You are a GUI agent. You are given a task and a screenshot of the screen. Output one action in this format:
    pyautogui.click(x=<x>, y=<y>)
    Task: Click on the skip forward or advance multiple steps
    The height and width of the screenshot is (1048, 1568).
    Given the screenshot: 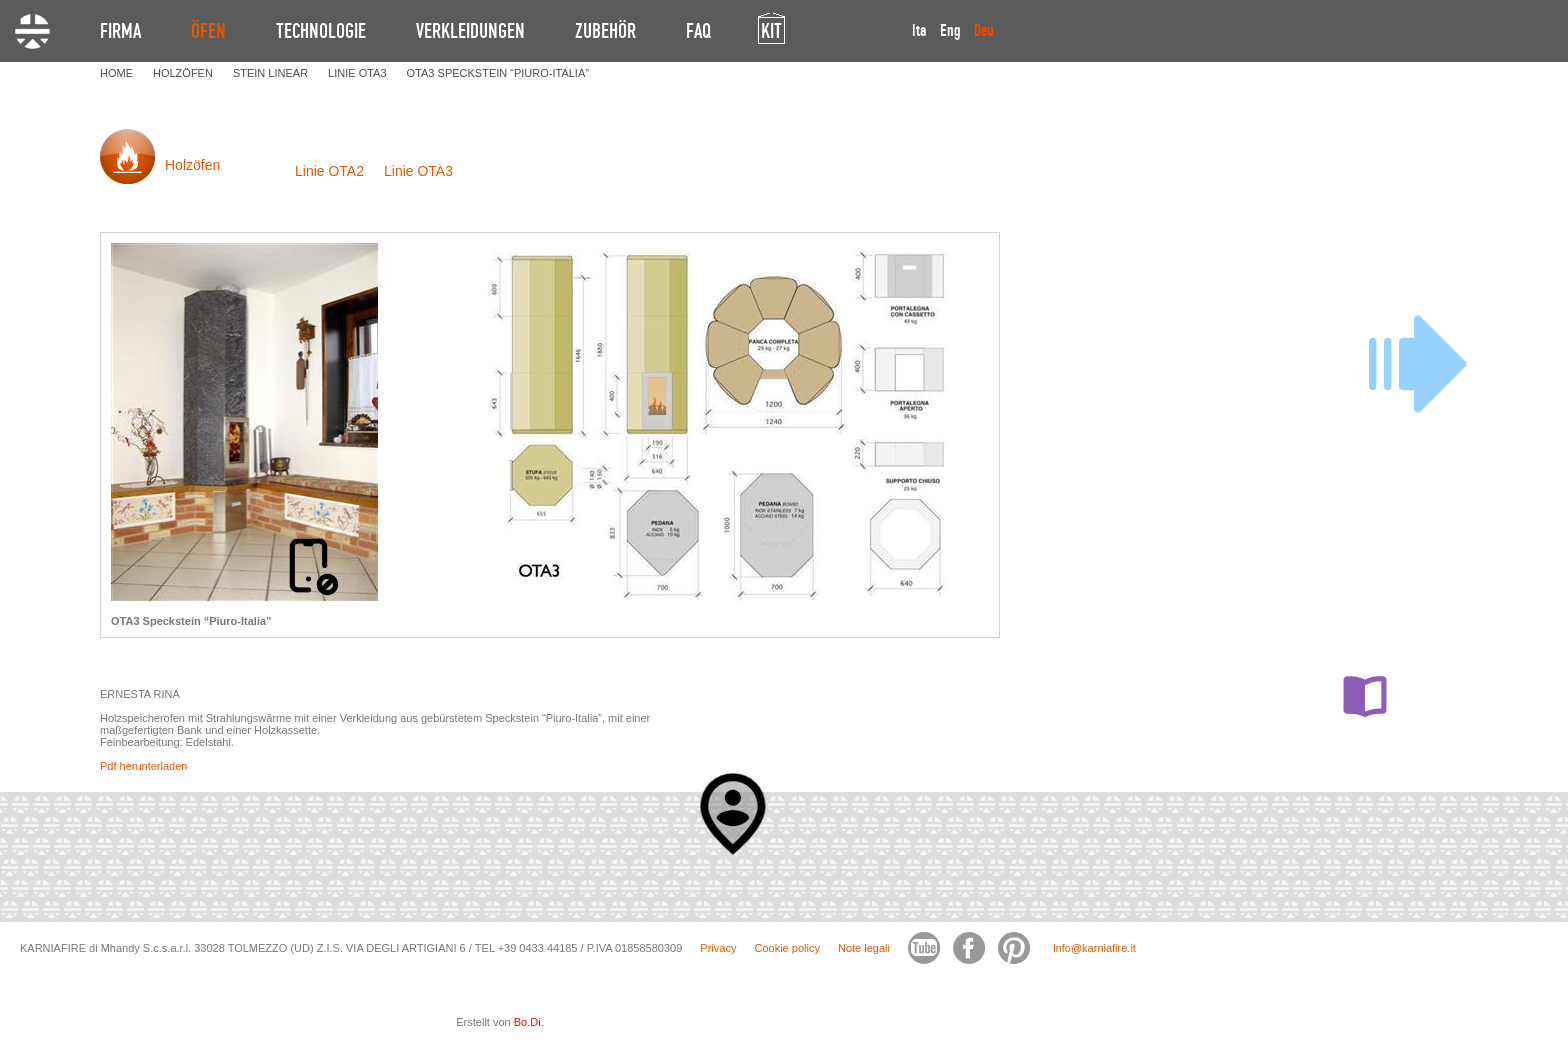 What is the action you would take?
    pyautogui.click(x=1414, y=364)
    